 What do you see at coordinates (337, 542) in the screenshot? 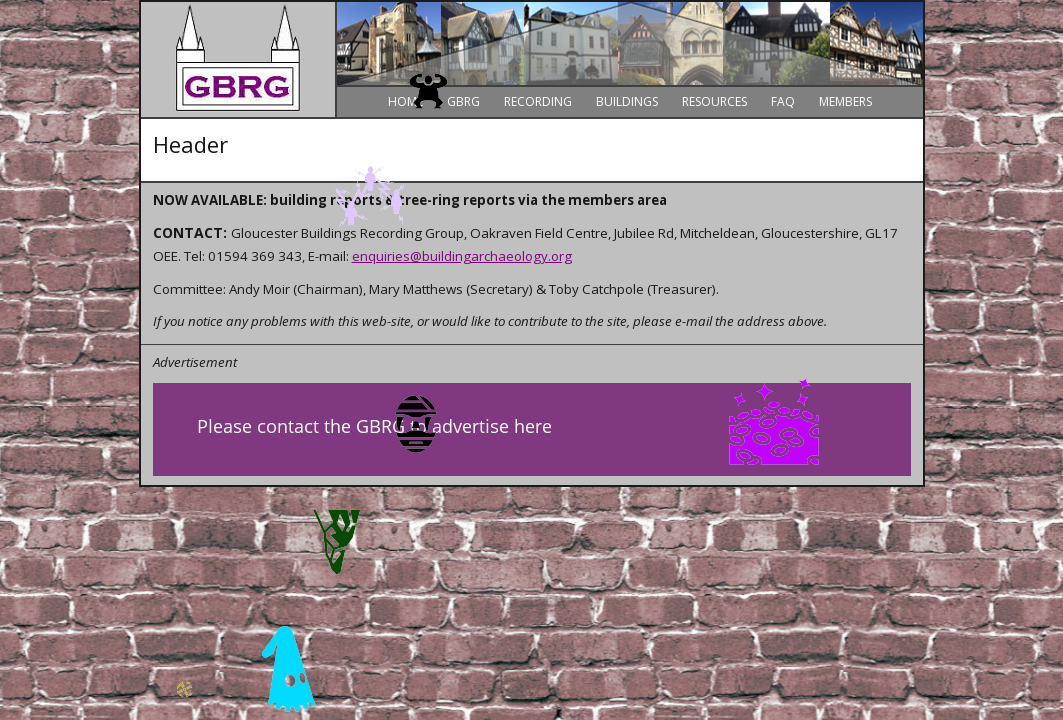
I see `indicates cave or underground environment in game` at bounding box center [337, 542].